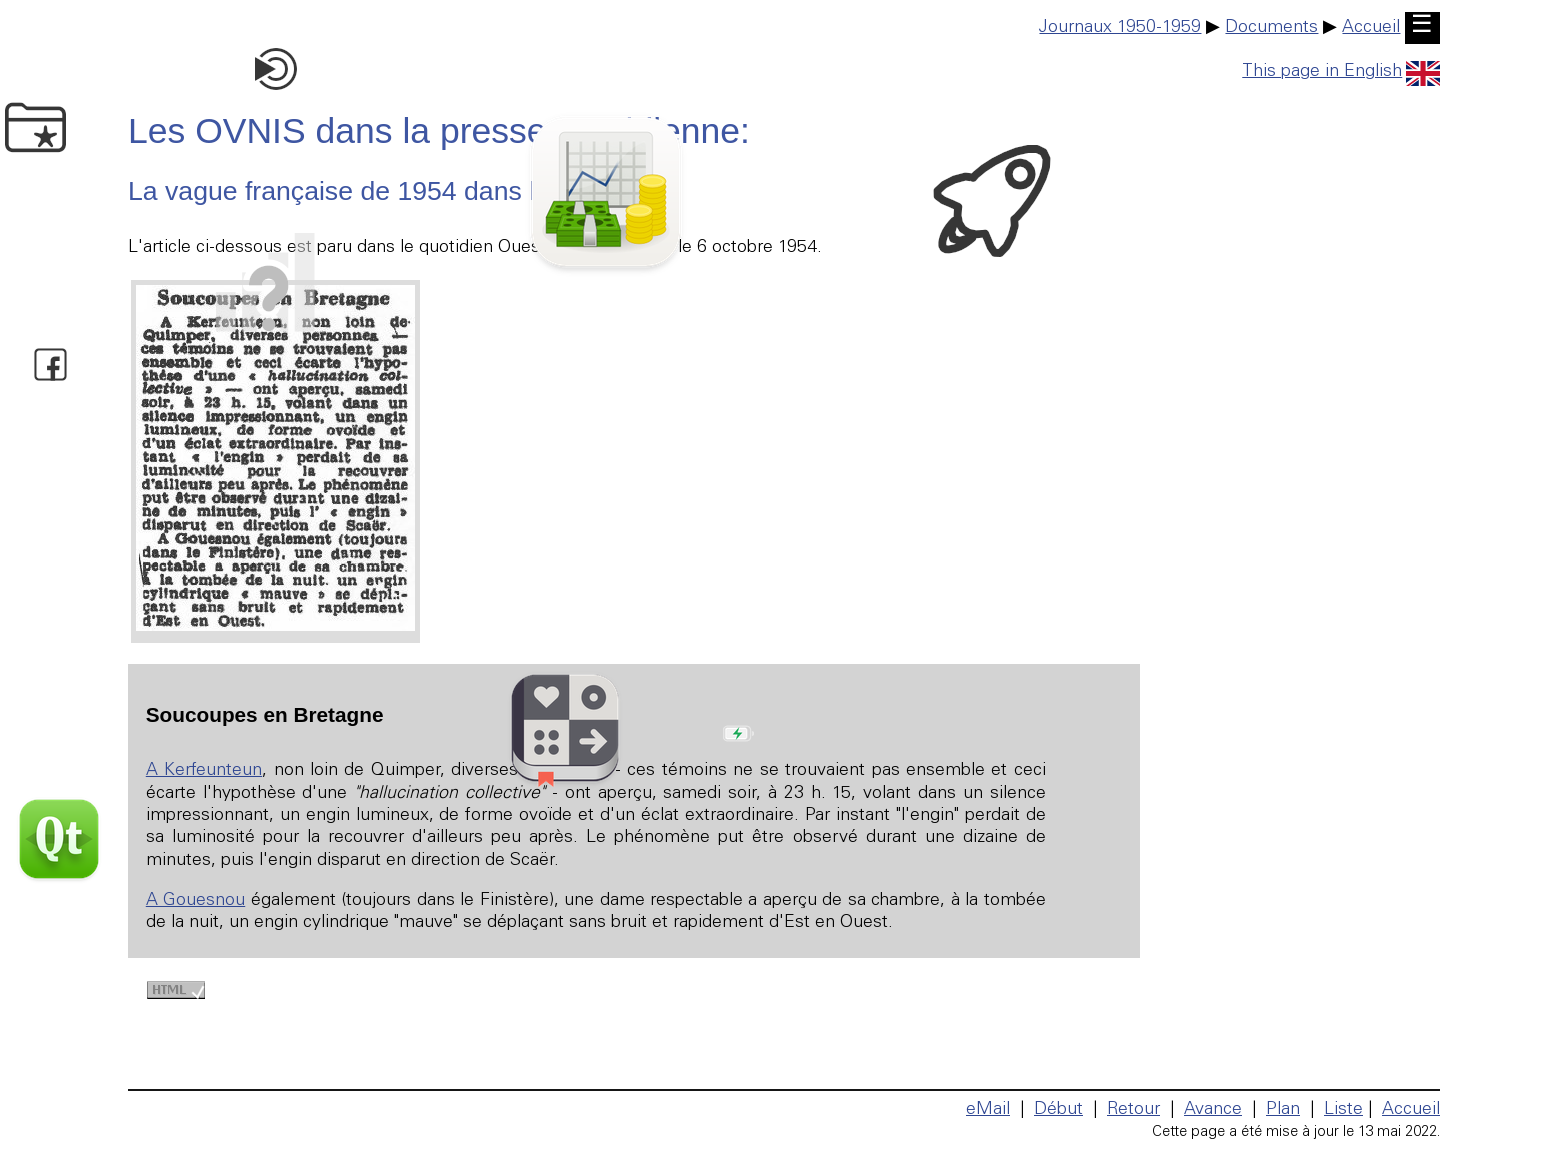  Describe the element at coordinates (268, 285) in the screenshot. I see `no cellular network route available` at that location.